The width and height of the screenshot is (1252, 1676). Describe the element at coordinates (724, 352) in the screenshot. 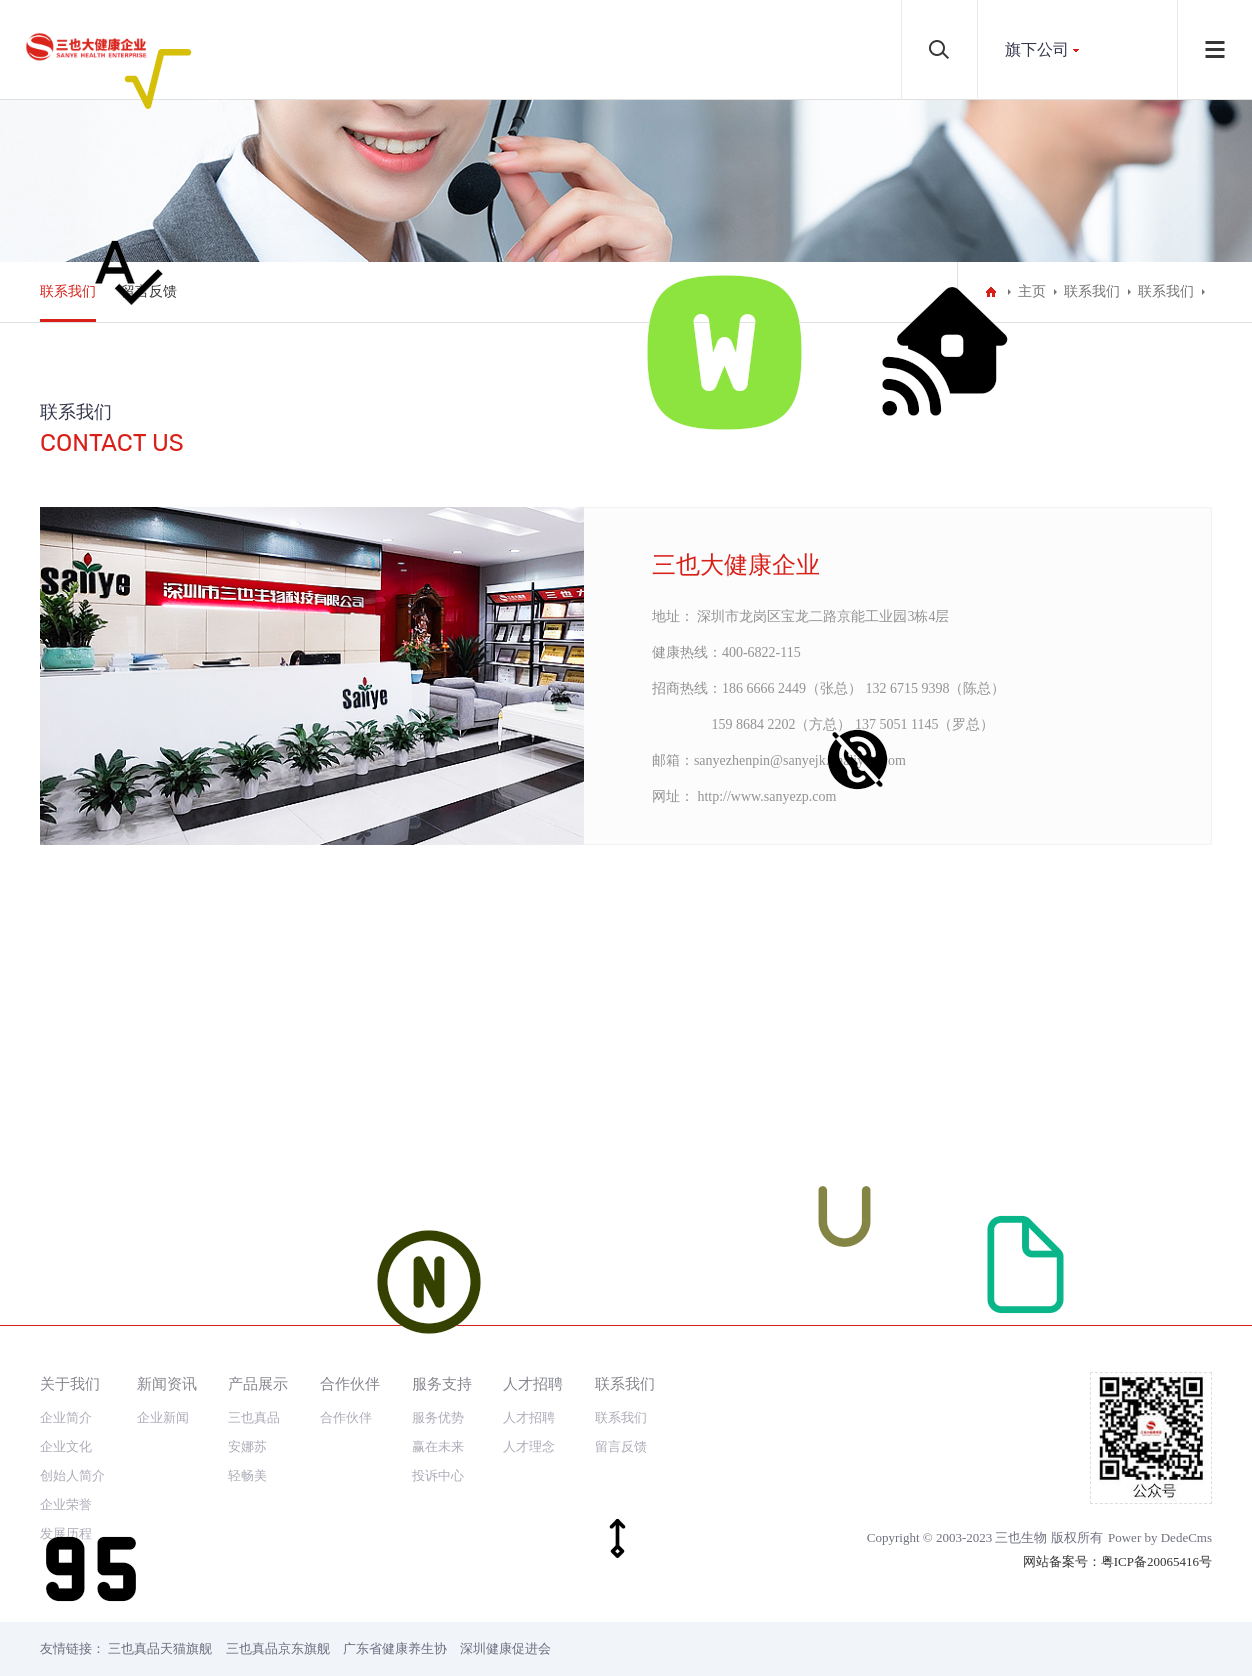

I see `app icon for a service or brand starting with "W"` at that location.